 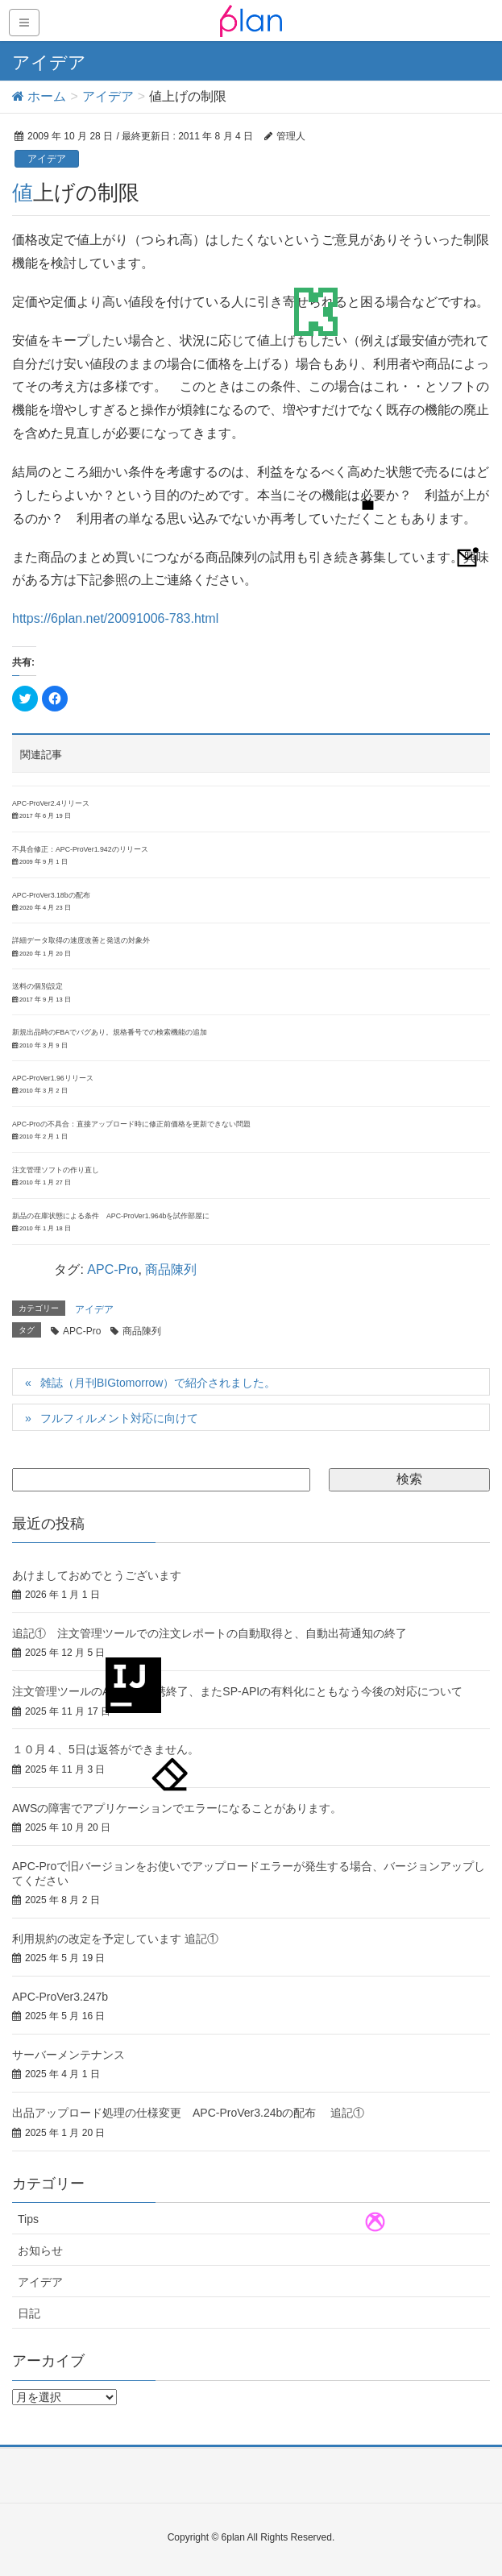 I want to click on indicates unread mail or messages, so click(x=467, y=558).